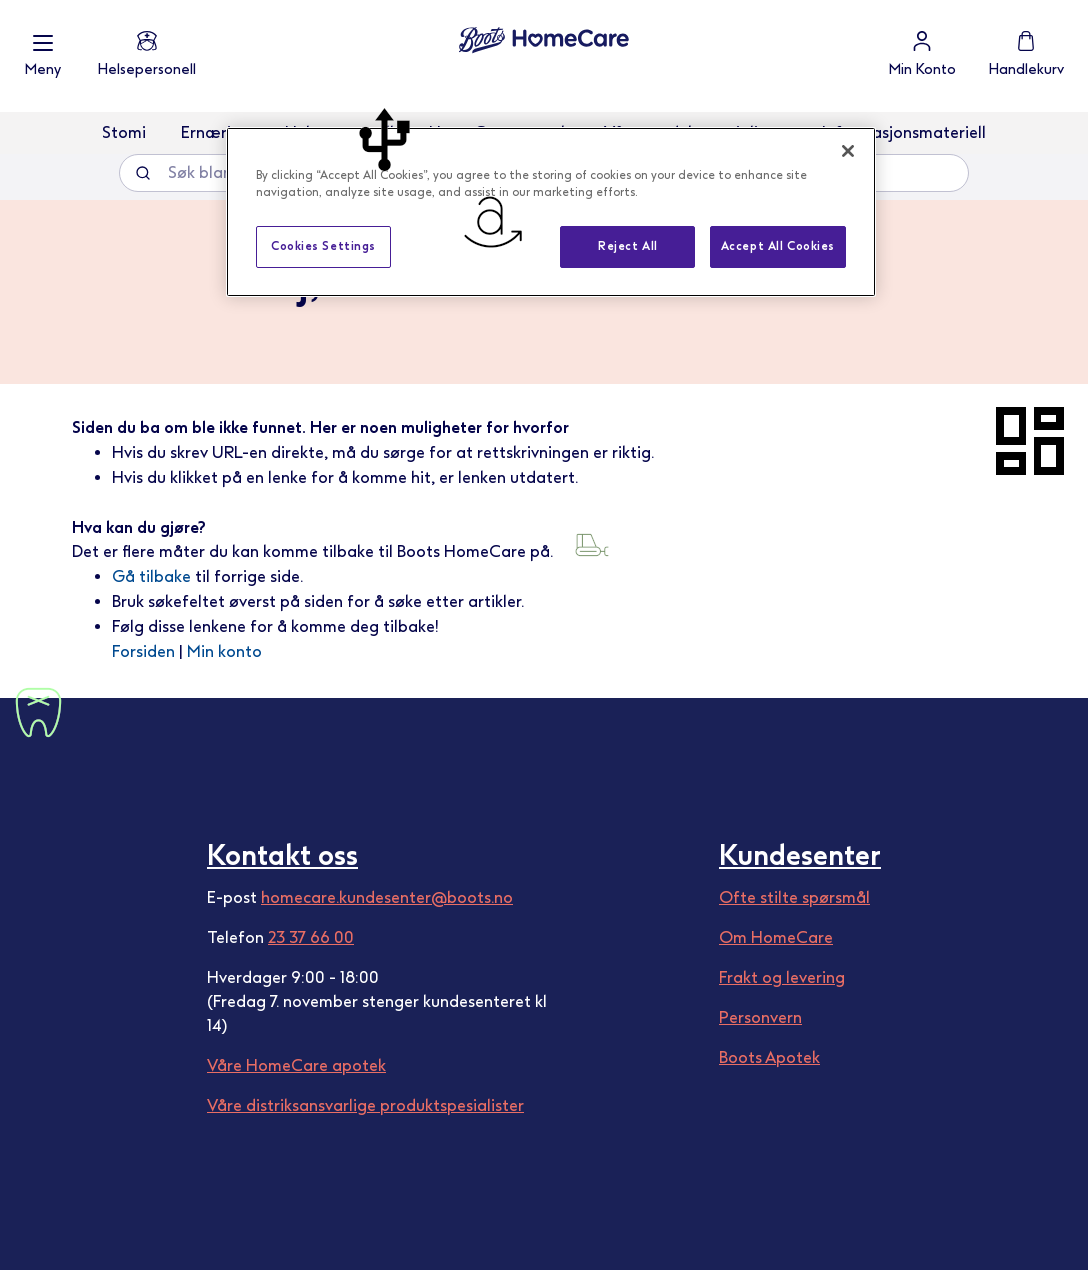 This screenshot has width=1088, height=1270. Describe the element at coordinates (384, 139) in the screenshot. I see `indicates USB connection available` at that location.